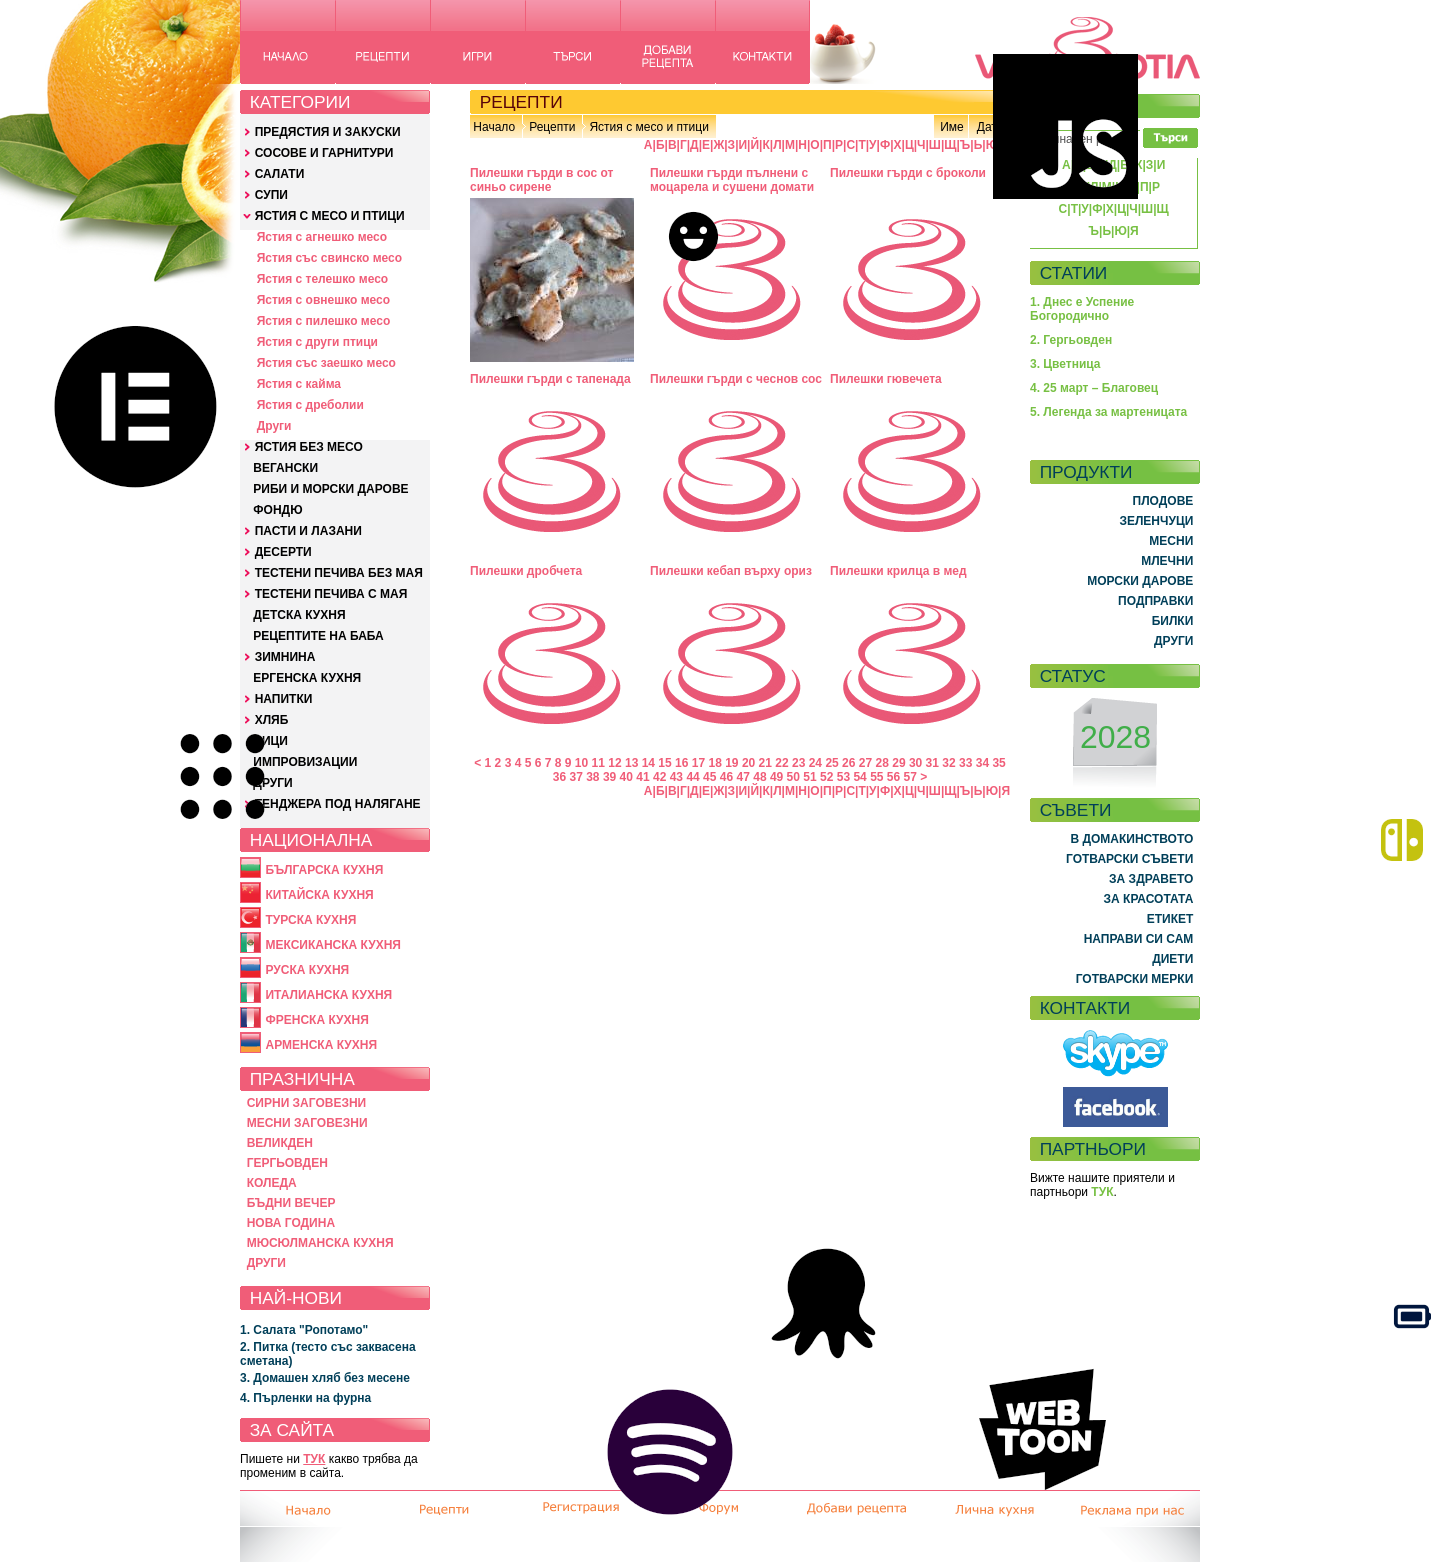 The width and height of the screenshot is (1440, 1565). What do you see at coordinates (1402, 840) in the screenshot?
I see `nintendo switch logo` at bounding box center [1402, 840].